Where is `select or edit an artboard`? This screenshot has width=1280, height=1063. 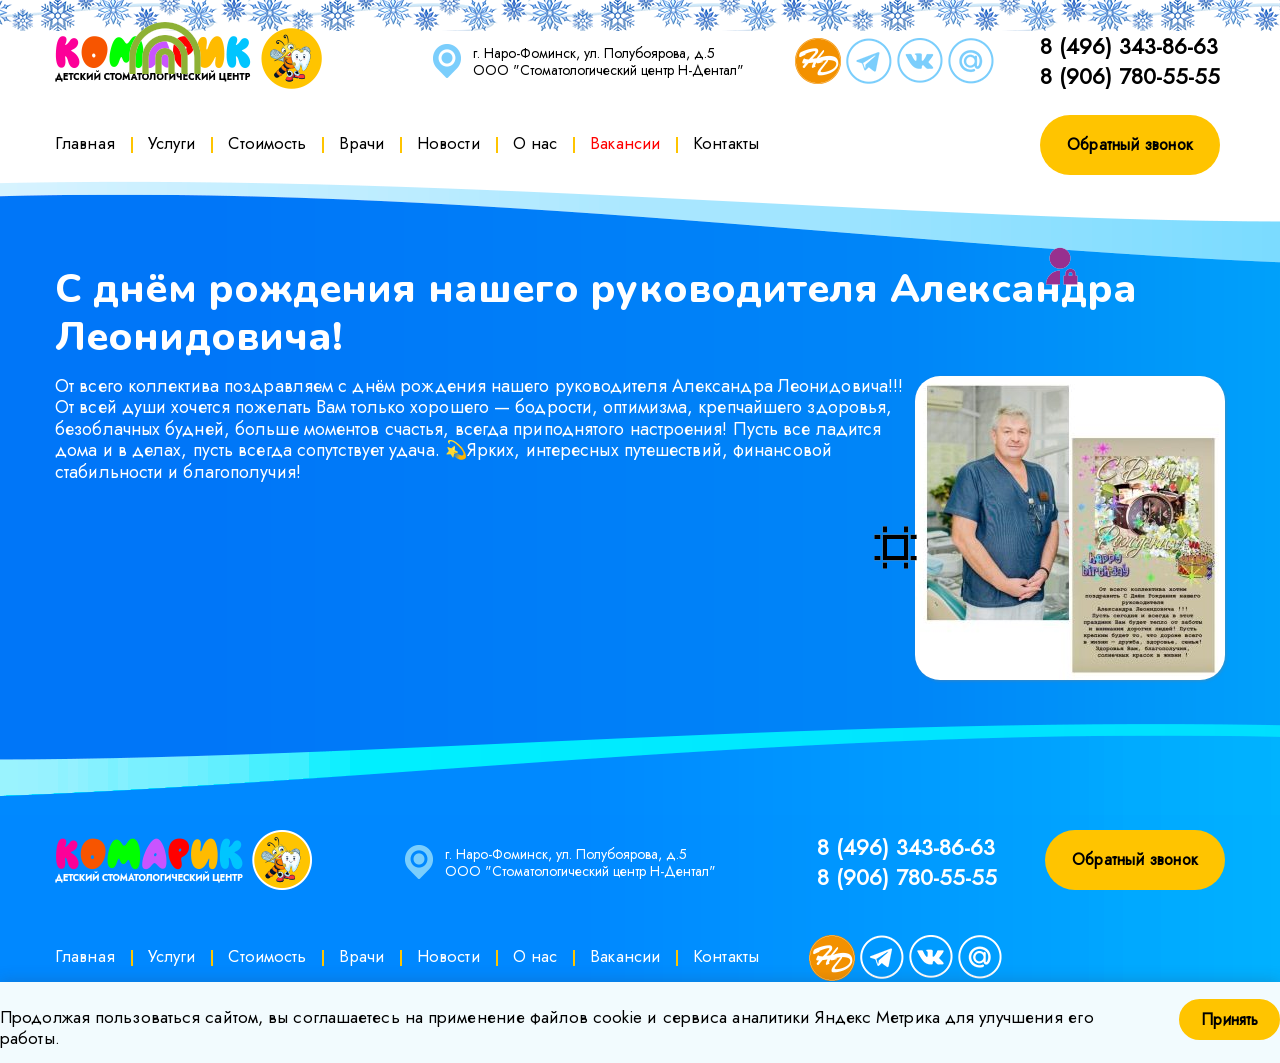
select or edit an artboard is located at coordinates (895, 547).